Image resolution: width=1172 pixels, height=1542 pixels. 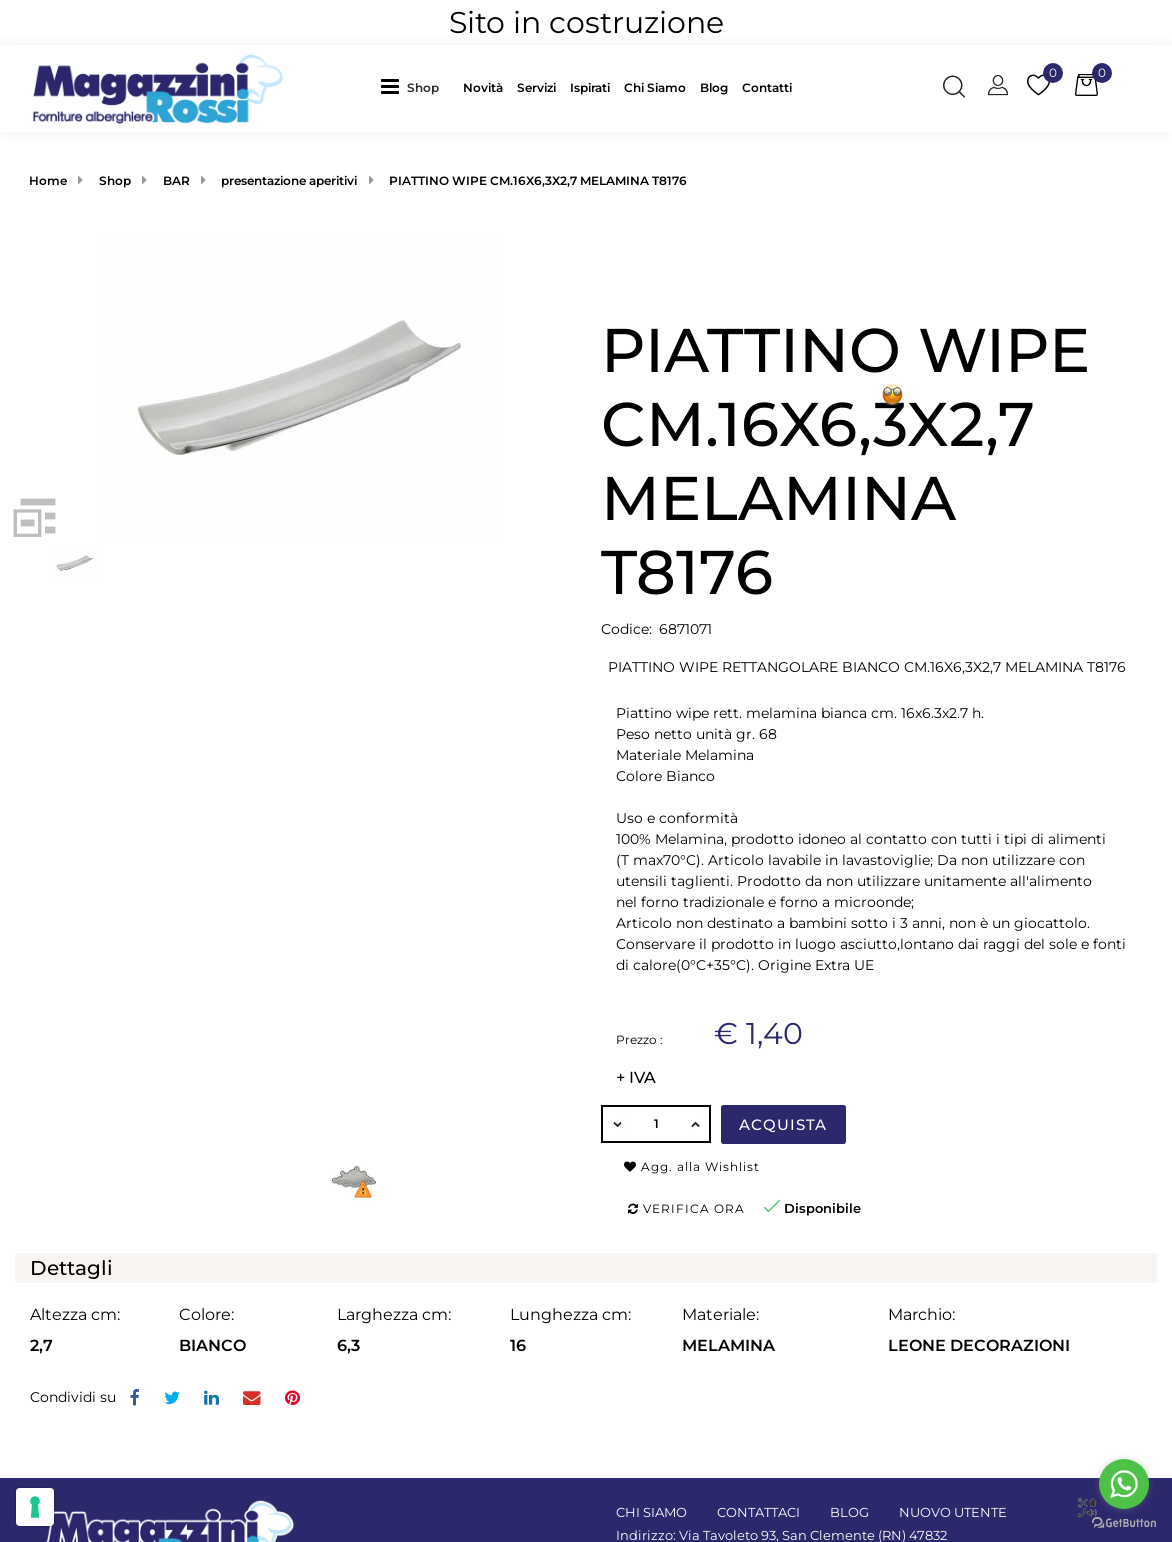 I want to click on indicates a nerdy or studious status, so click(x=892, y=395).